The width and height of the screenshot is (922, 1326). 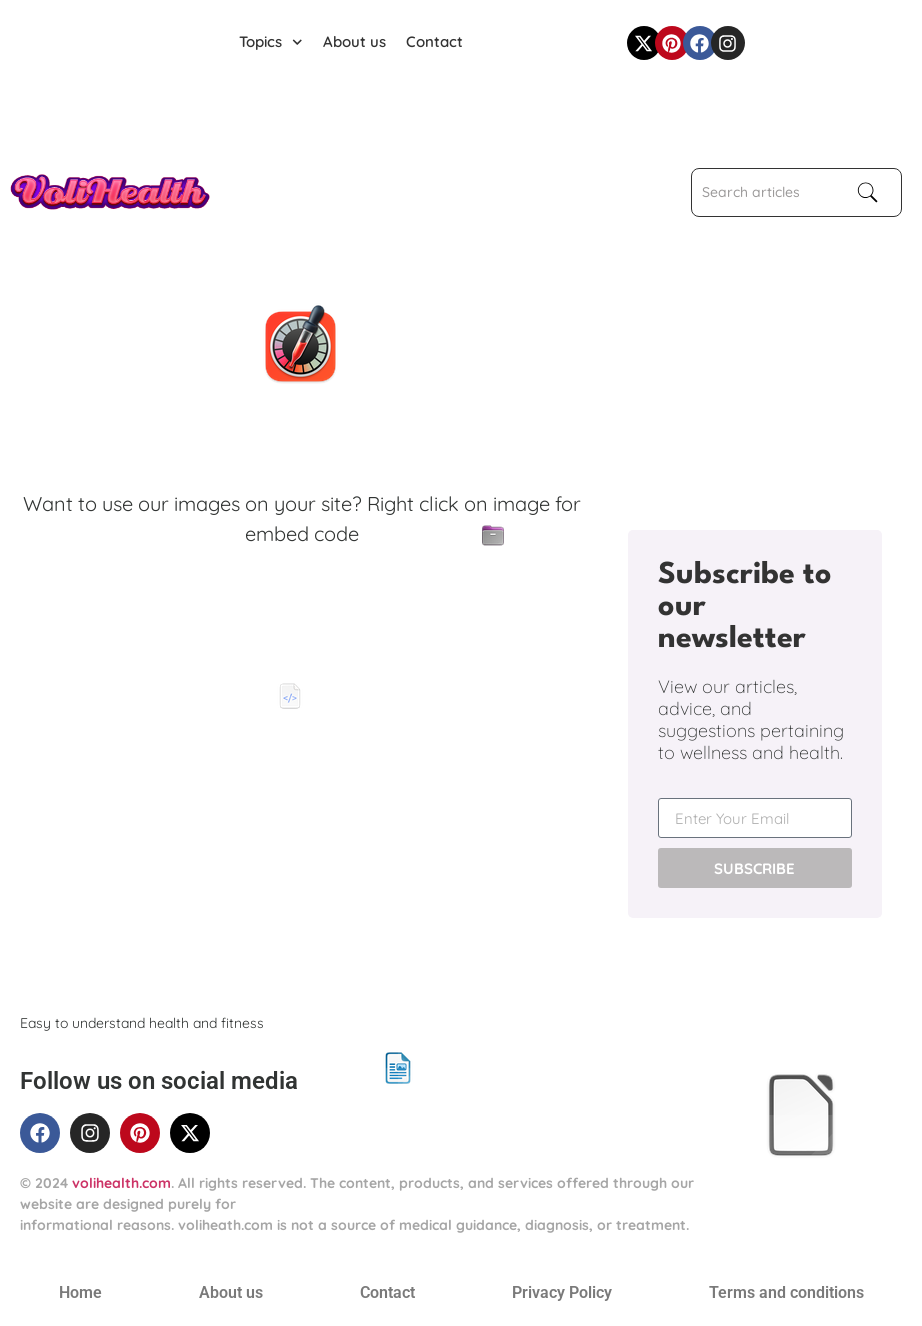 What do you see at coordinates (290, 696) in the screenshot?
I see `an HTML document or webpage file` at bounding box center [290, 696].